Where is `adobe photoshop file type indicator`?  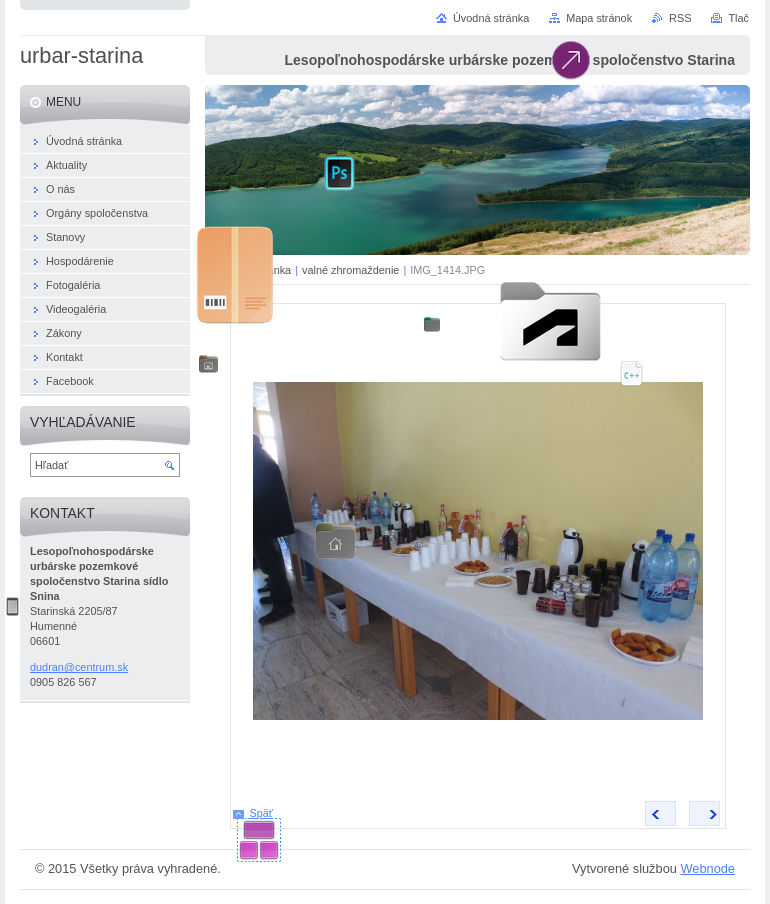 adobe photoshop file type indicator is located at coordinates (339, 173).